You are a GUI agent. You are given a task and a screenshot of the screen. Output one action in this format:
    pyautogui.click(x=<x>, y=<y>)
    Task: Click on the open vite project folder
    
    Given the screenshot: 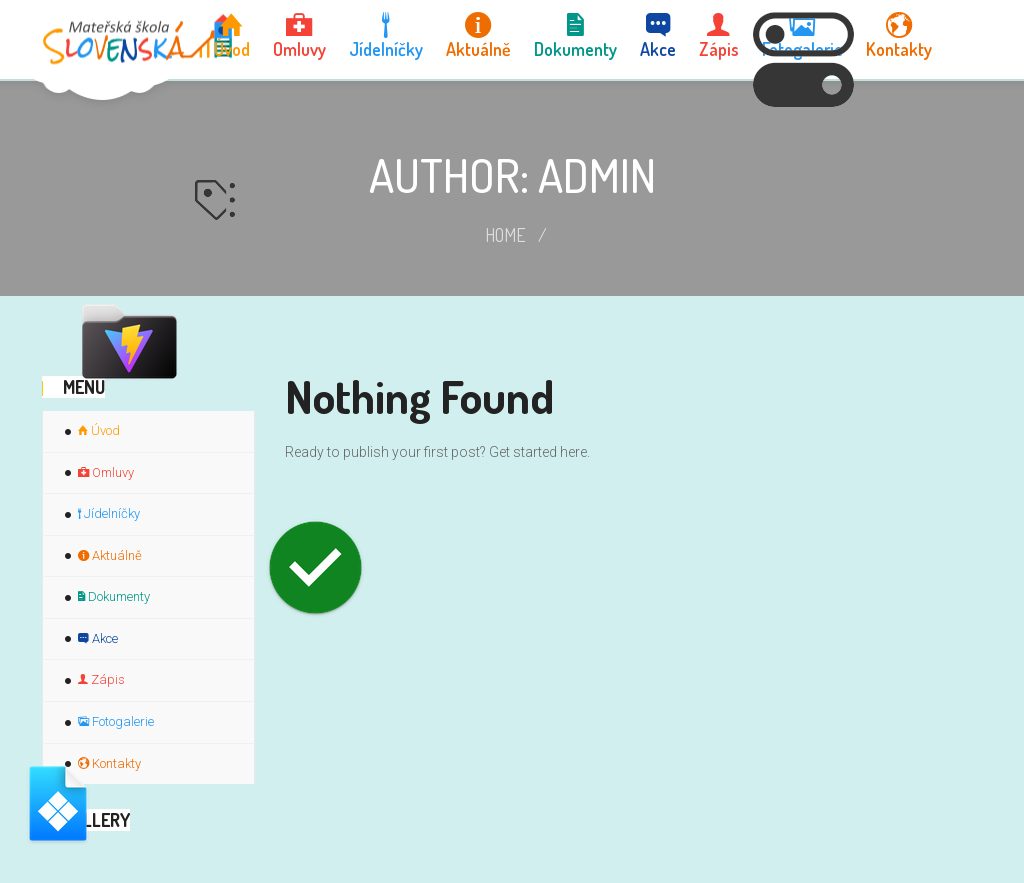 What is the action you would take?
    pyautogui.click(x=129, y=344)
    